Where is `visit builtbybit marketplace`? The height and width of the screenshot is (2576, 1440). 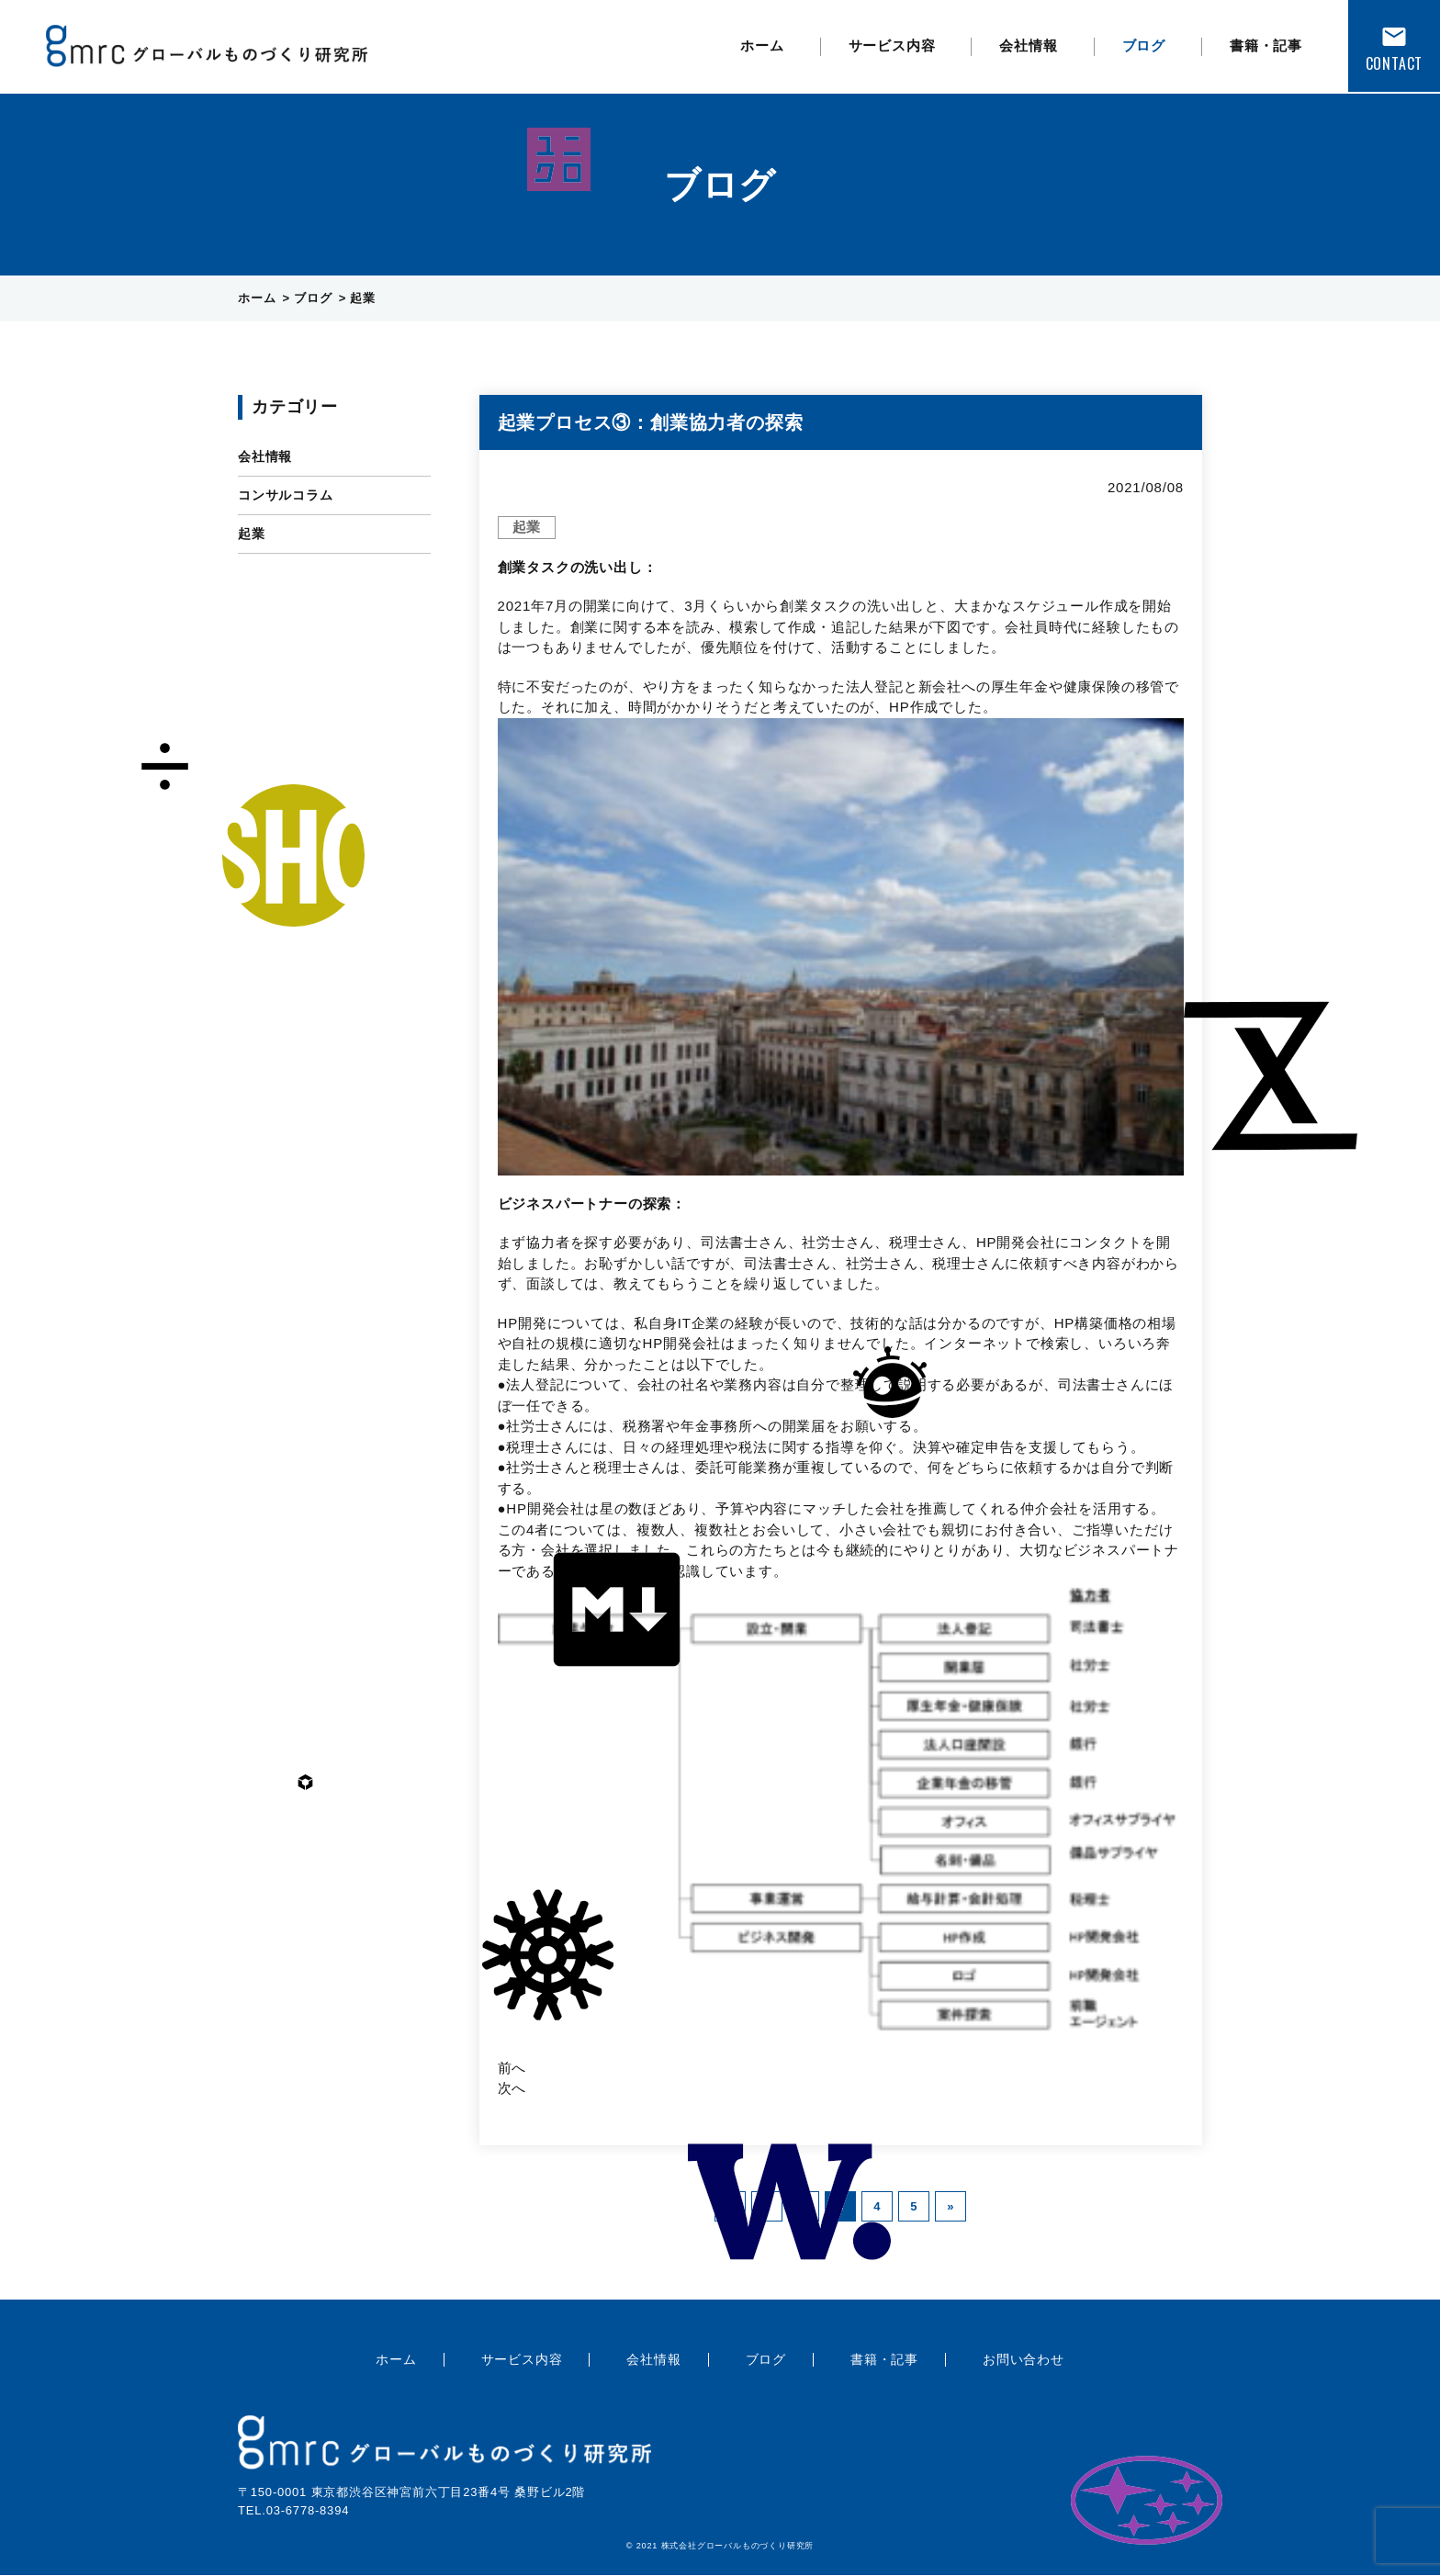
visit builtbybit marketplace is located at coordinates (305, 1782).